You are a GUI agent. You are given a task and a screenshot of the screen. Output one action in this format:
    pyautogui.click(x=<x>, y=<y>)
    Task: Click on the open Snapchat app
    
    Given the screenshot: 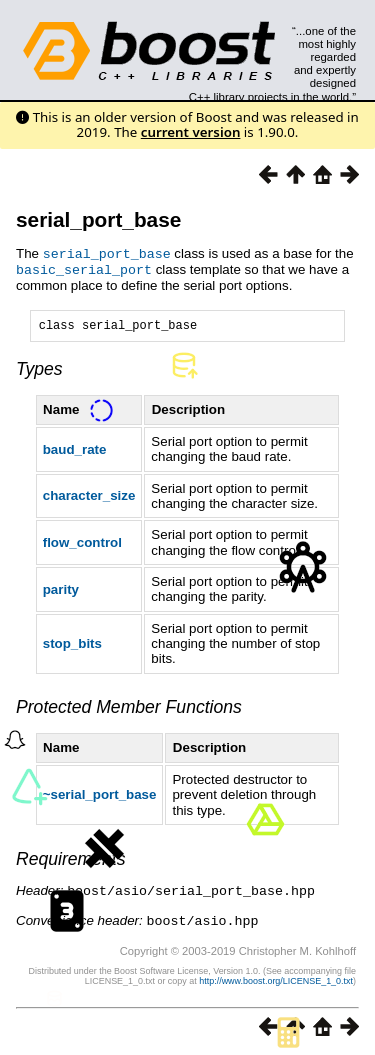 What is the action you would take?
    pyautogui.click(x=15, y=740)
    